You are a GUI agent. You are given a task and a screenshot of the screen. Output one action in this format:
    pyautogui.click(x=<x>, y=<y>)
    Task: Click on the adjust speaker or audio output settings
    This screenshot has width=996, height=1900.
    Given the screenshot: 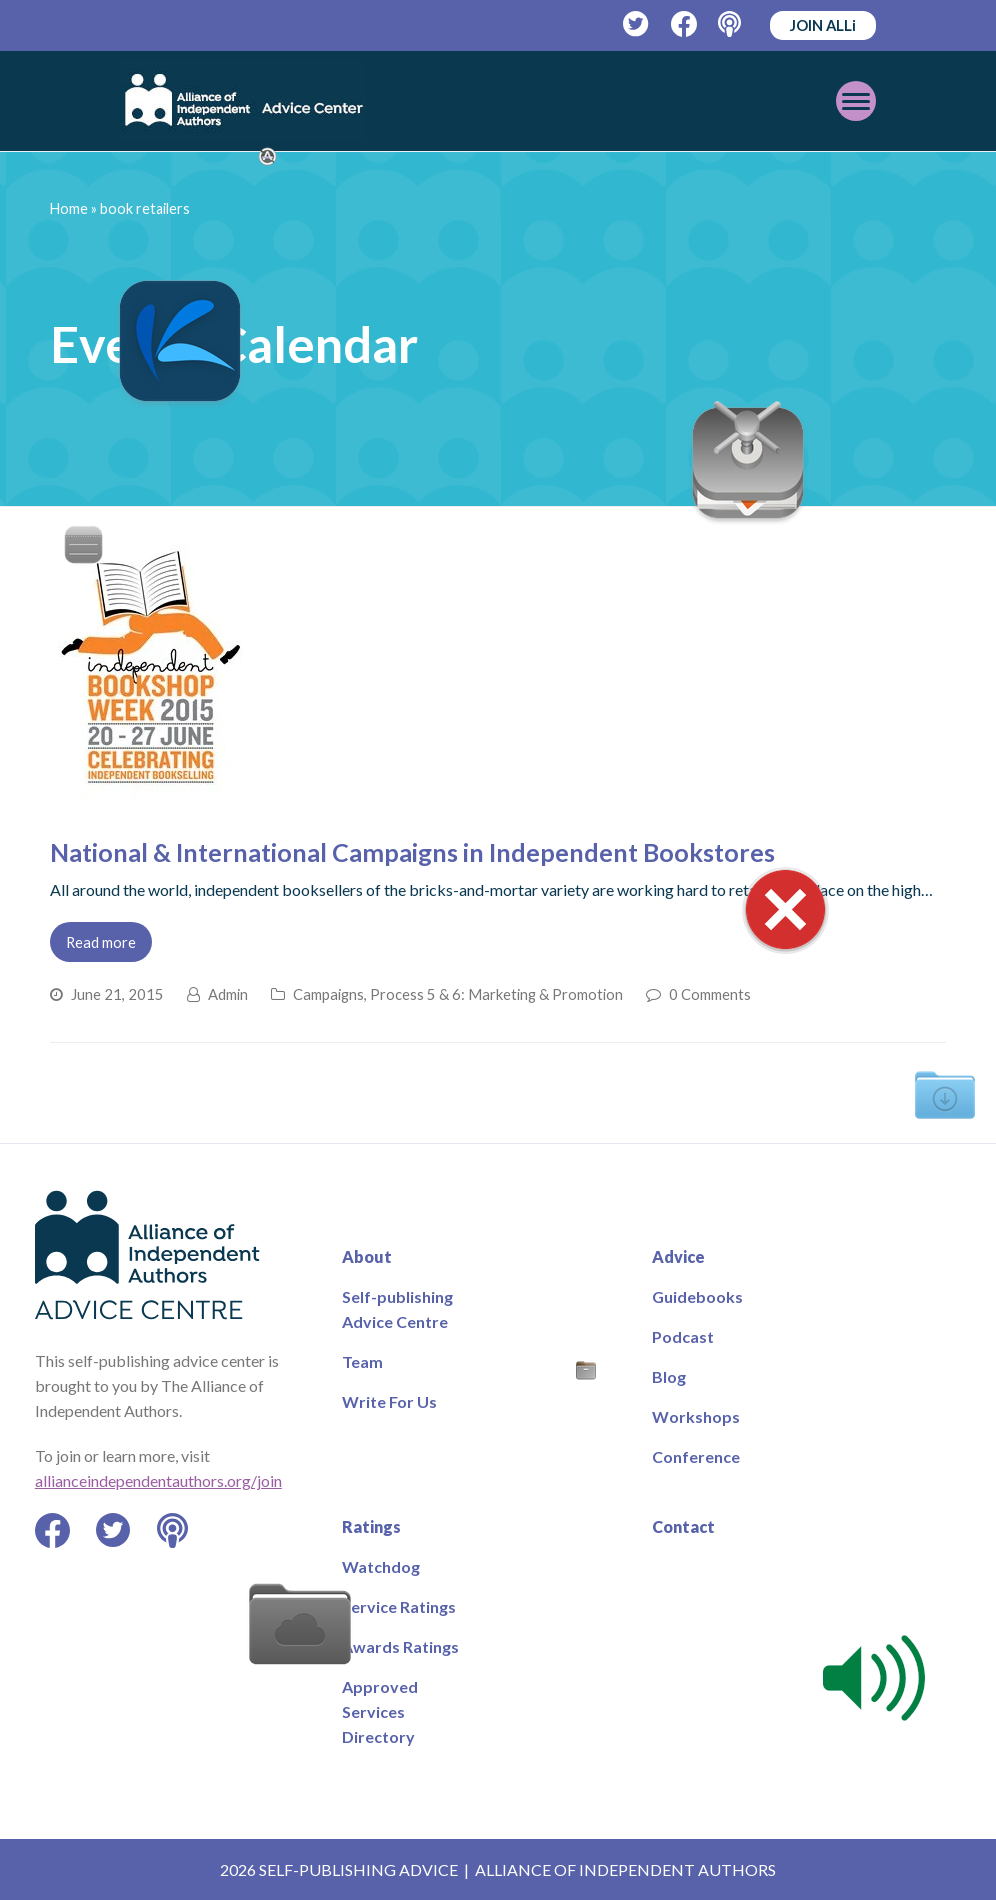 What is the action you would take?
    pyautogui.click(x=874, y=1678)
    